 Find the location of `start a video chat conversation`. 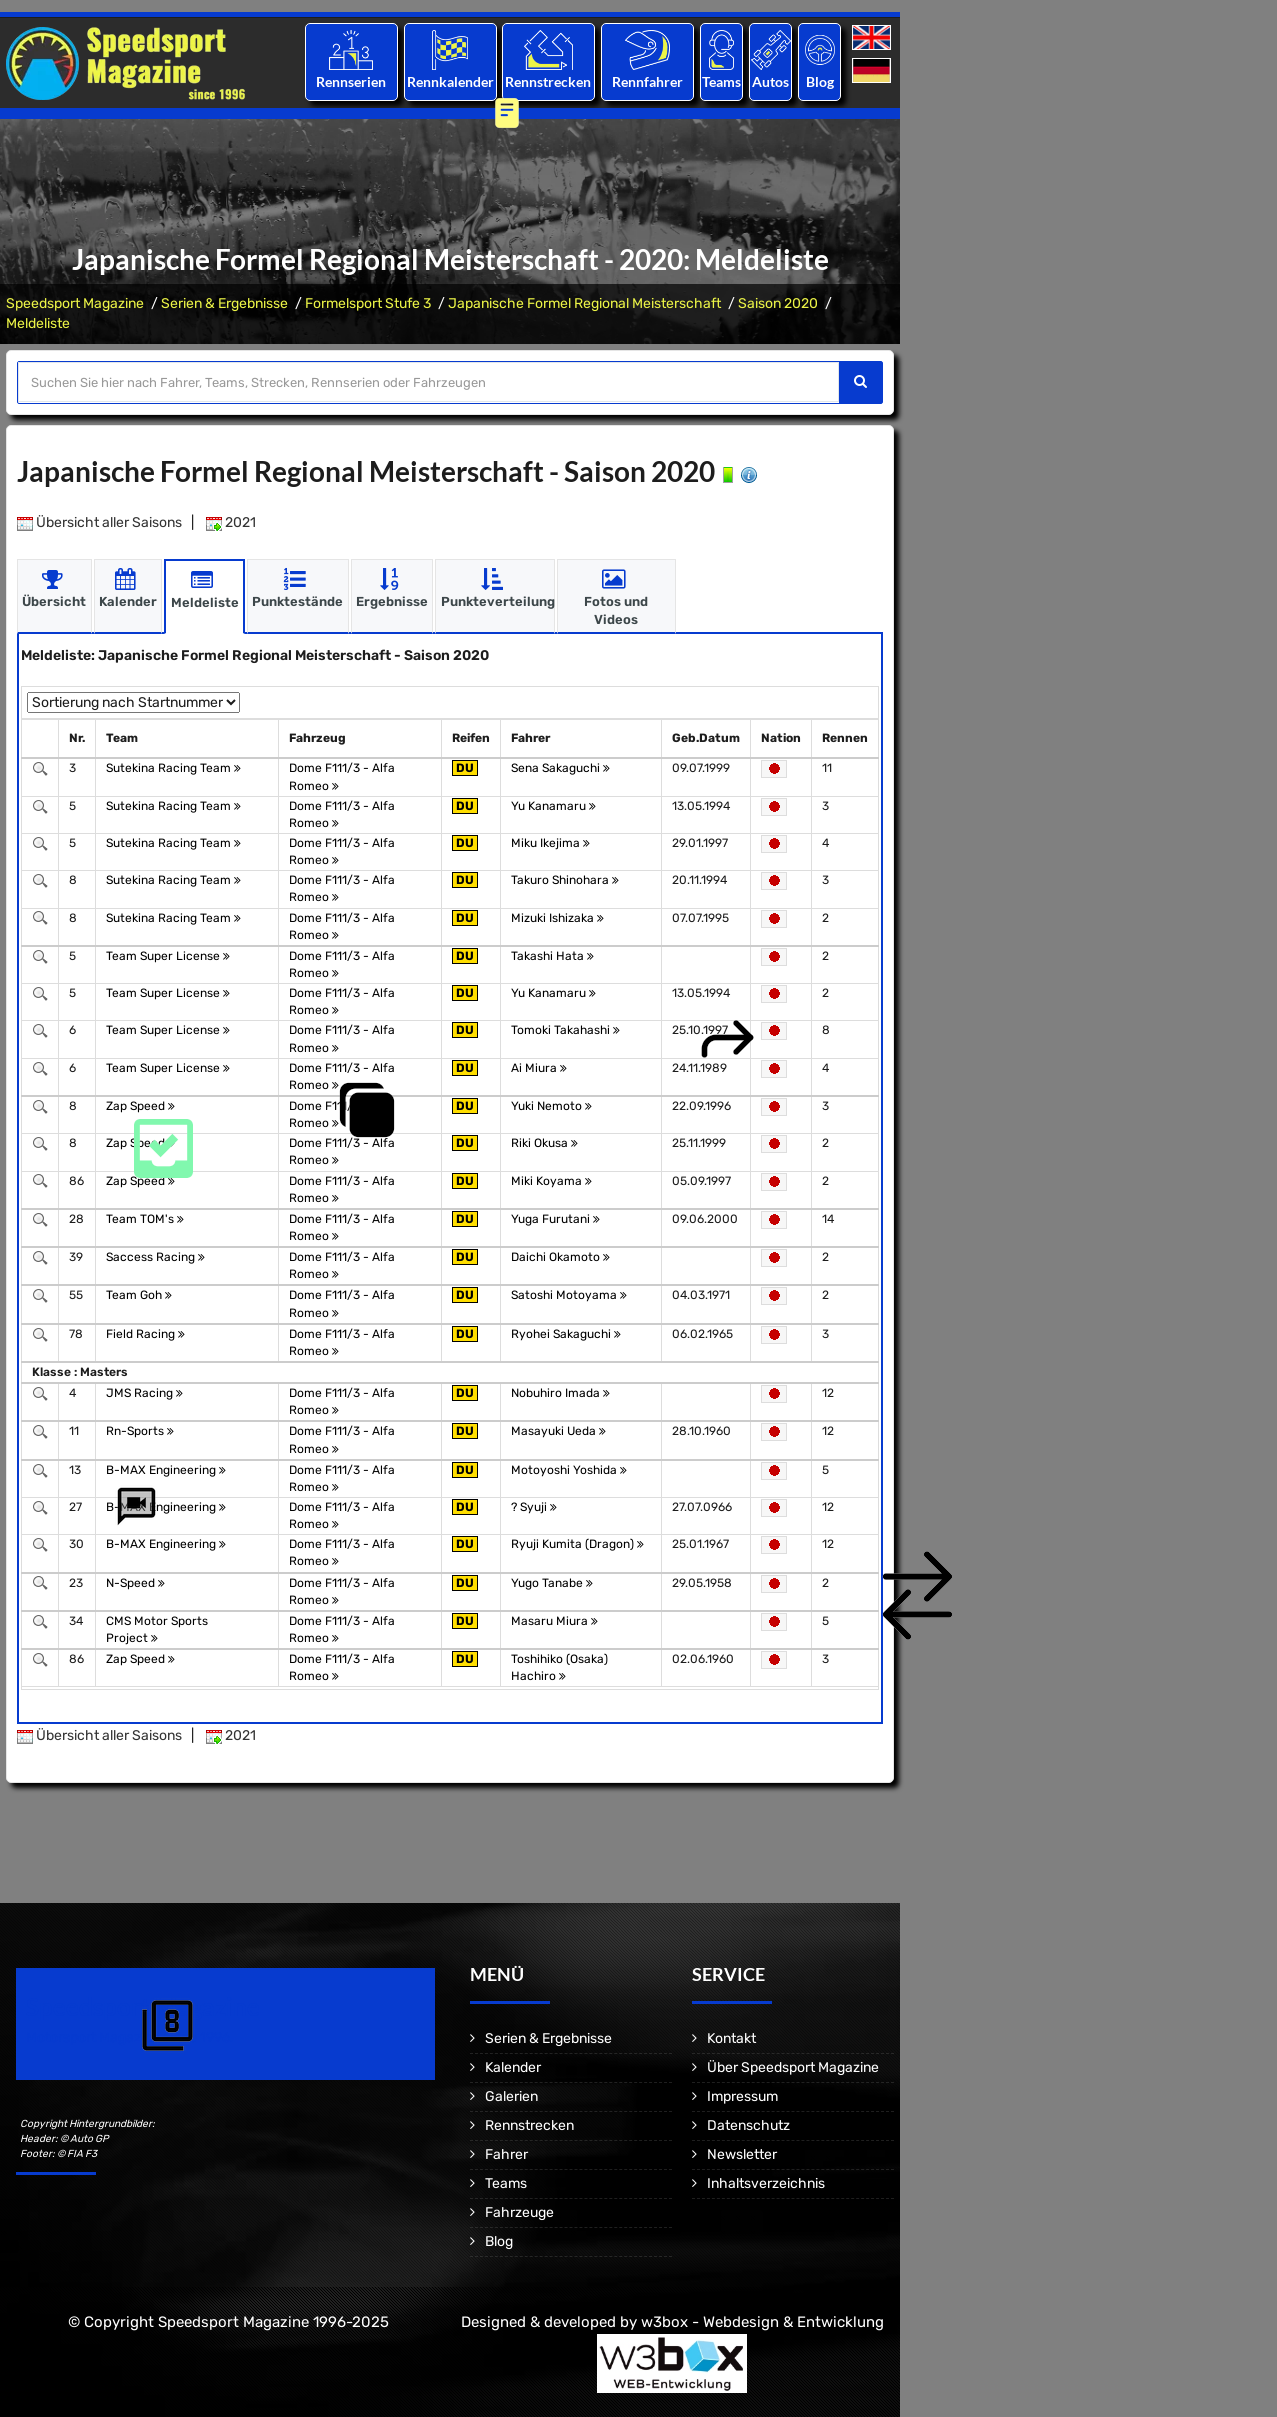

start a video chat conversation is located at coordinates (136, 1506).